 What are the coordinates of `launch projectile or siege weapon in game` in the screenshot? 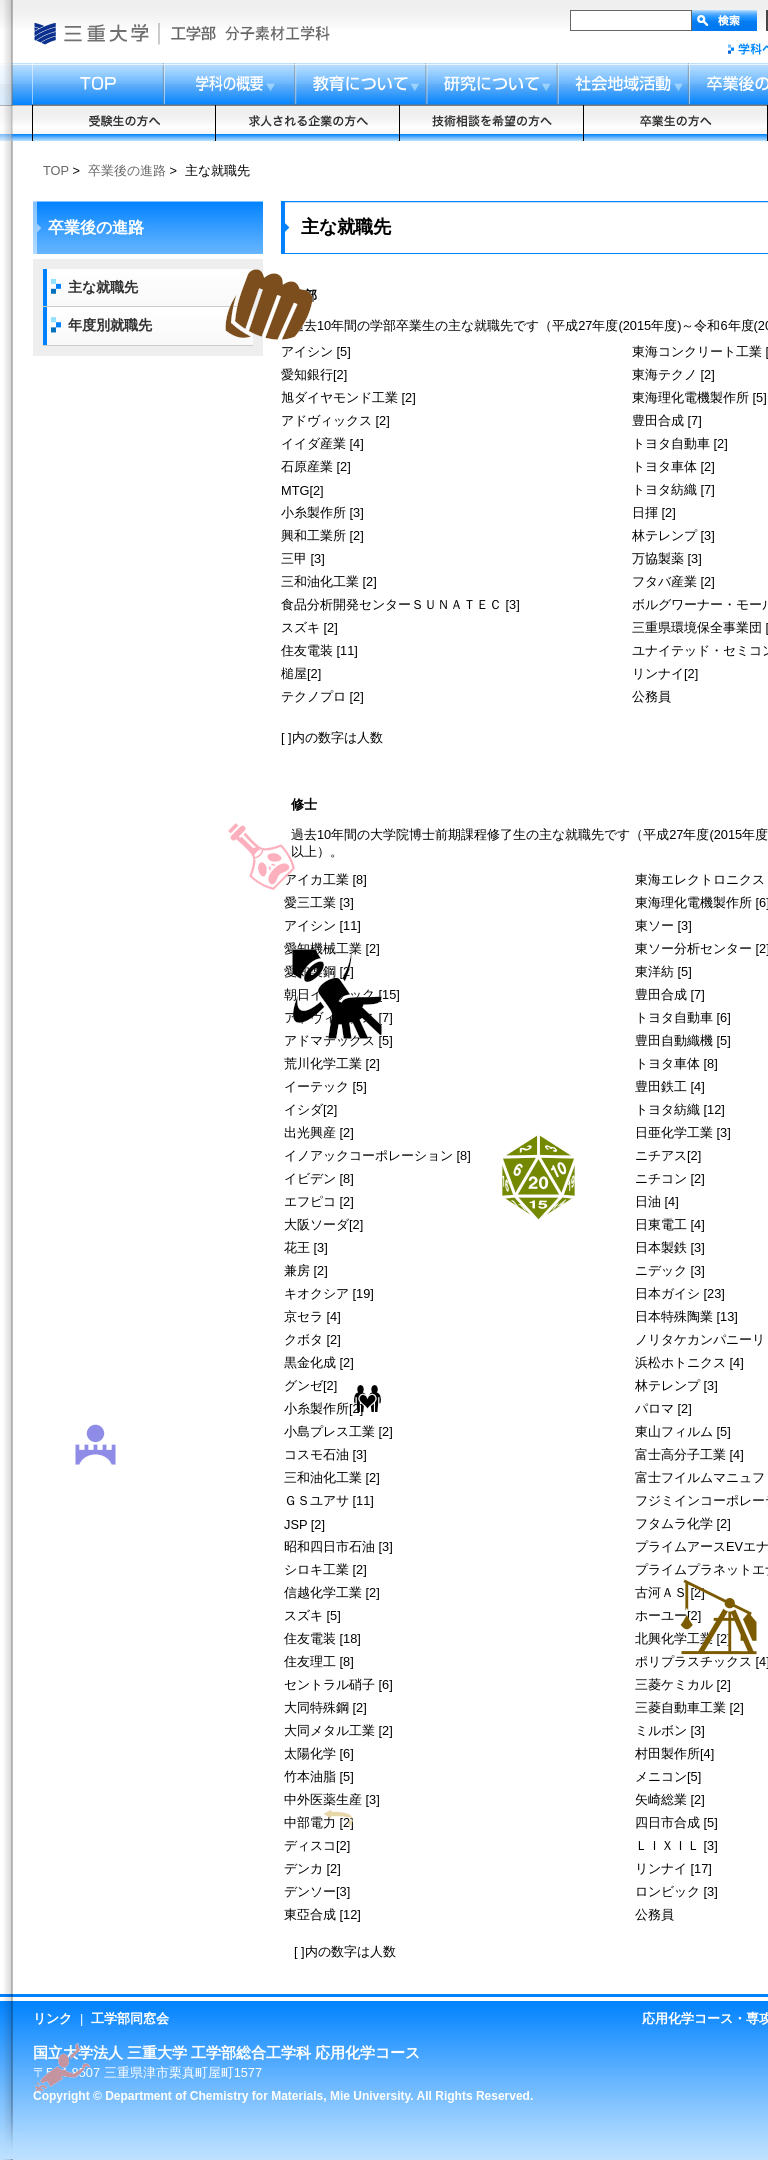 It's located at (719, 1614).